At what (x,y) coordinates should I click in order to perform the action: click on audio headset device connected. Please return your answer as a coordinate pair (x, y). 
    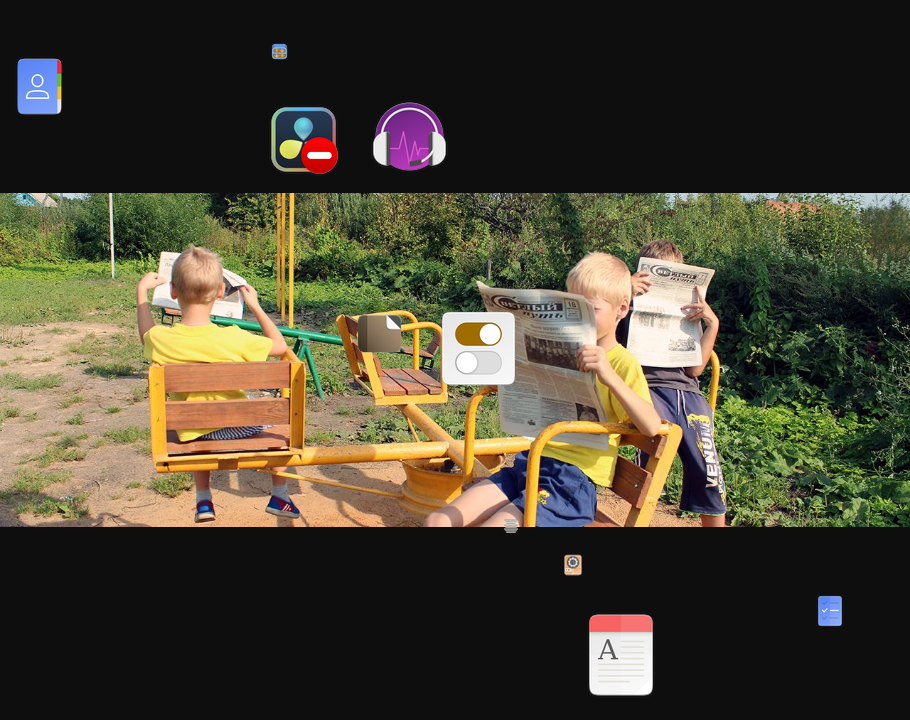
    Looking at the image, I should click on (409, 136).